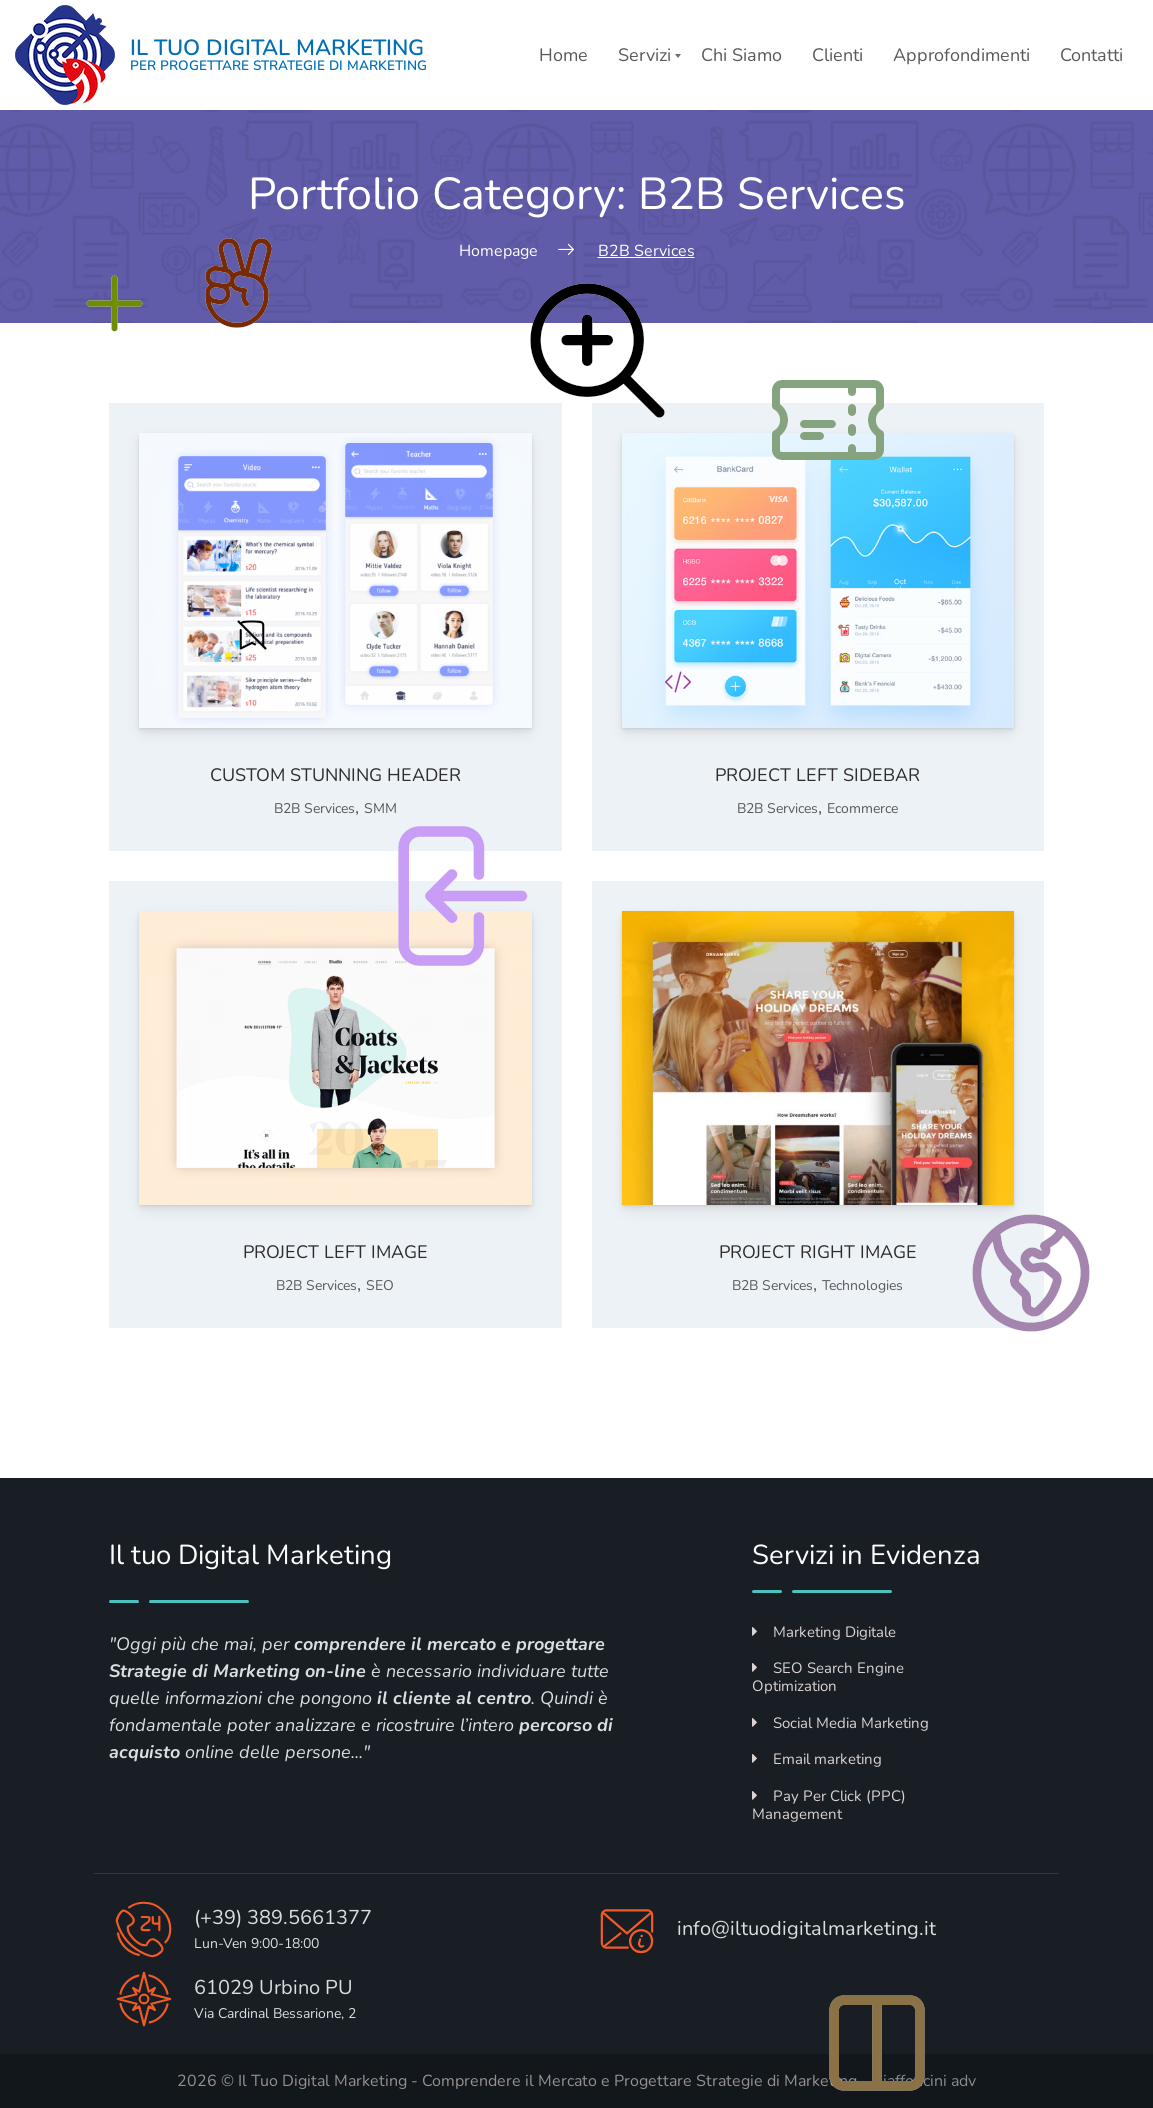 This screenshot has width=1153, height=2108. What do you see at coordinates (877, 2043) in the screenshot?
I see `switch to column layout view` at bounding box center [877, 2043].